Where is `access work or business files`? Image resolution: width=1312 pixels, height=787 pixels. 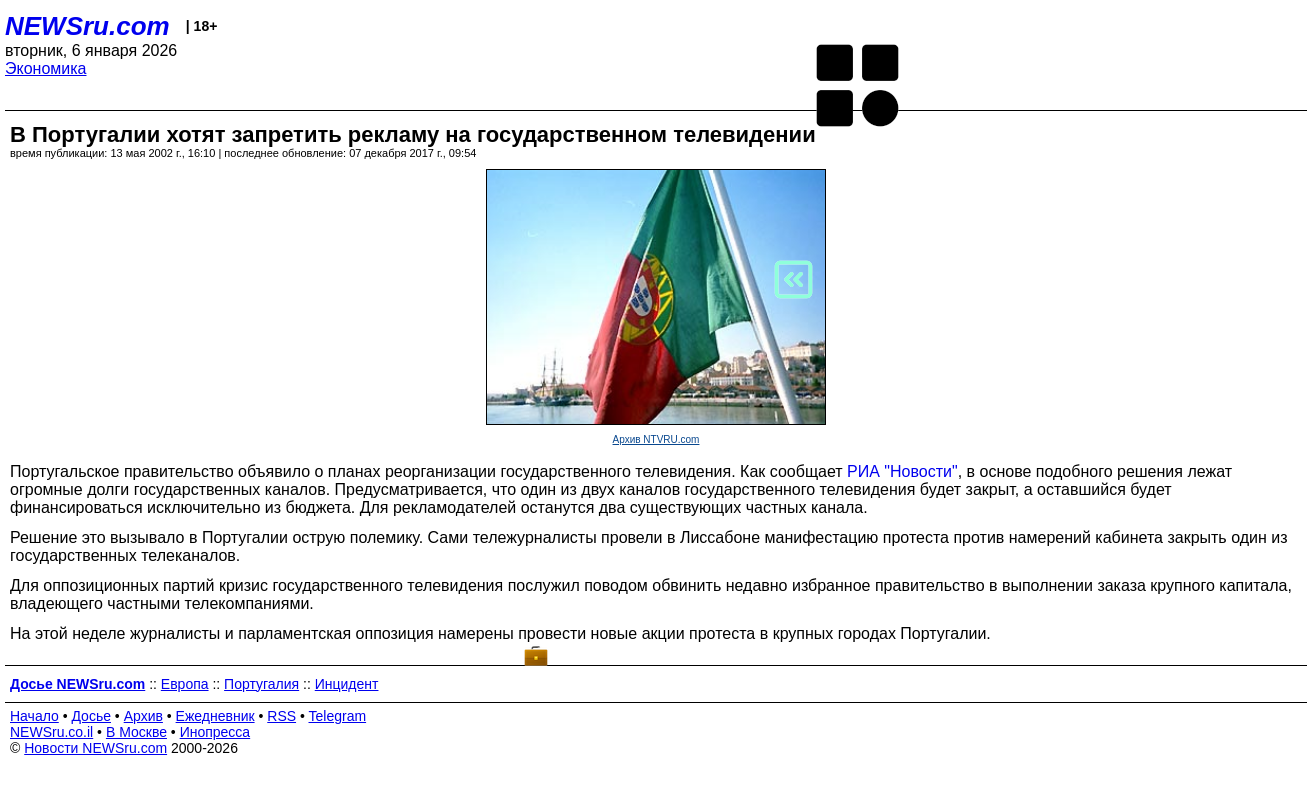 access work or business files is located at coordinates (536, 656).